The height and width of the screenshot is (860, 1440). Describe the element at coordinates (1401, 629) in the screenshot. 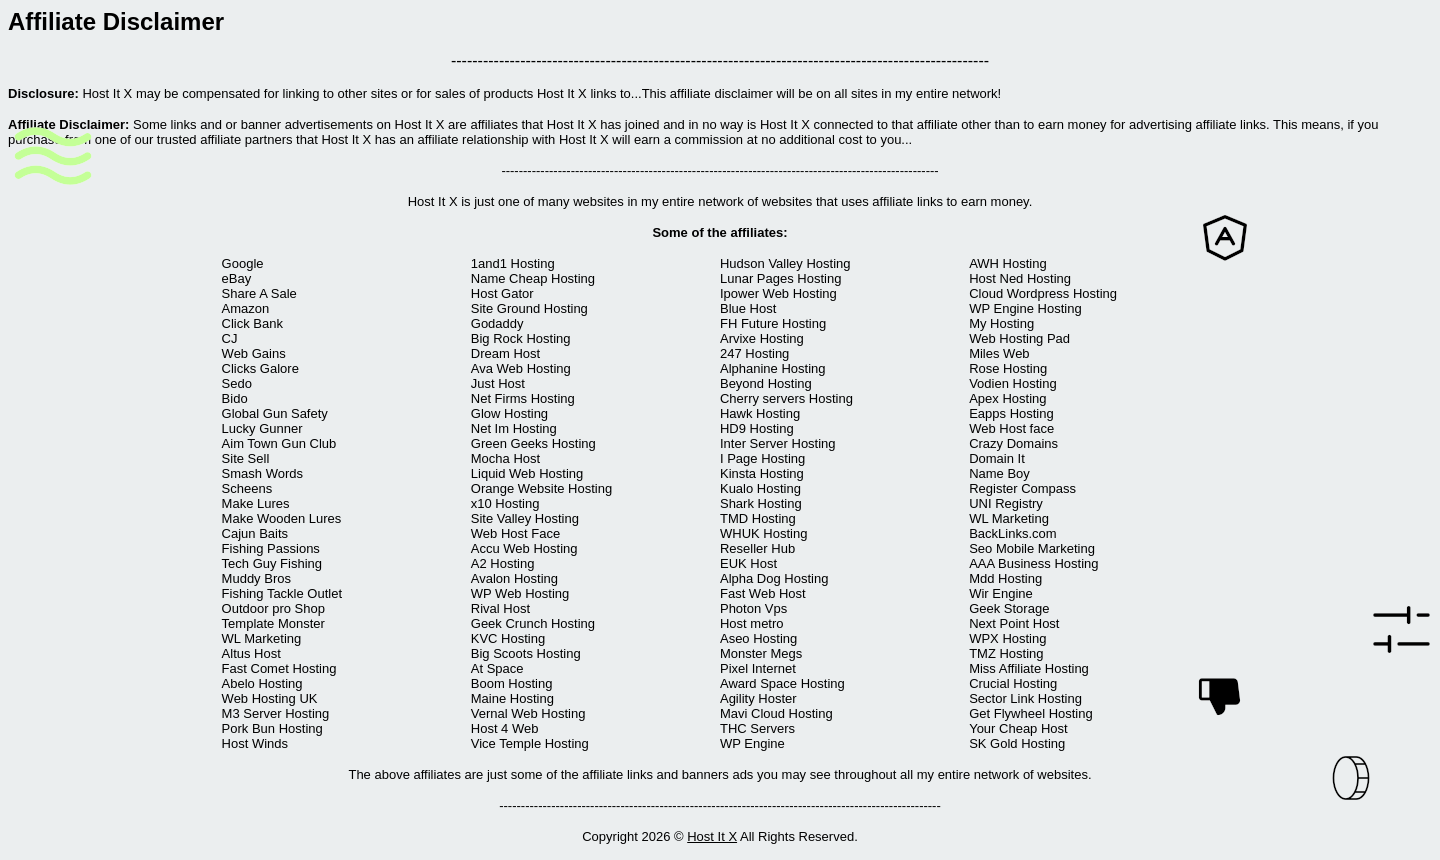

I see `adjust settings or preferences` at that location.